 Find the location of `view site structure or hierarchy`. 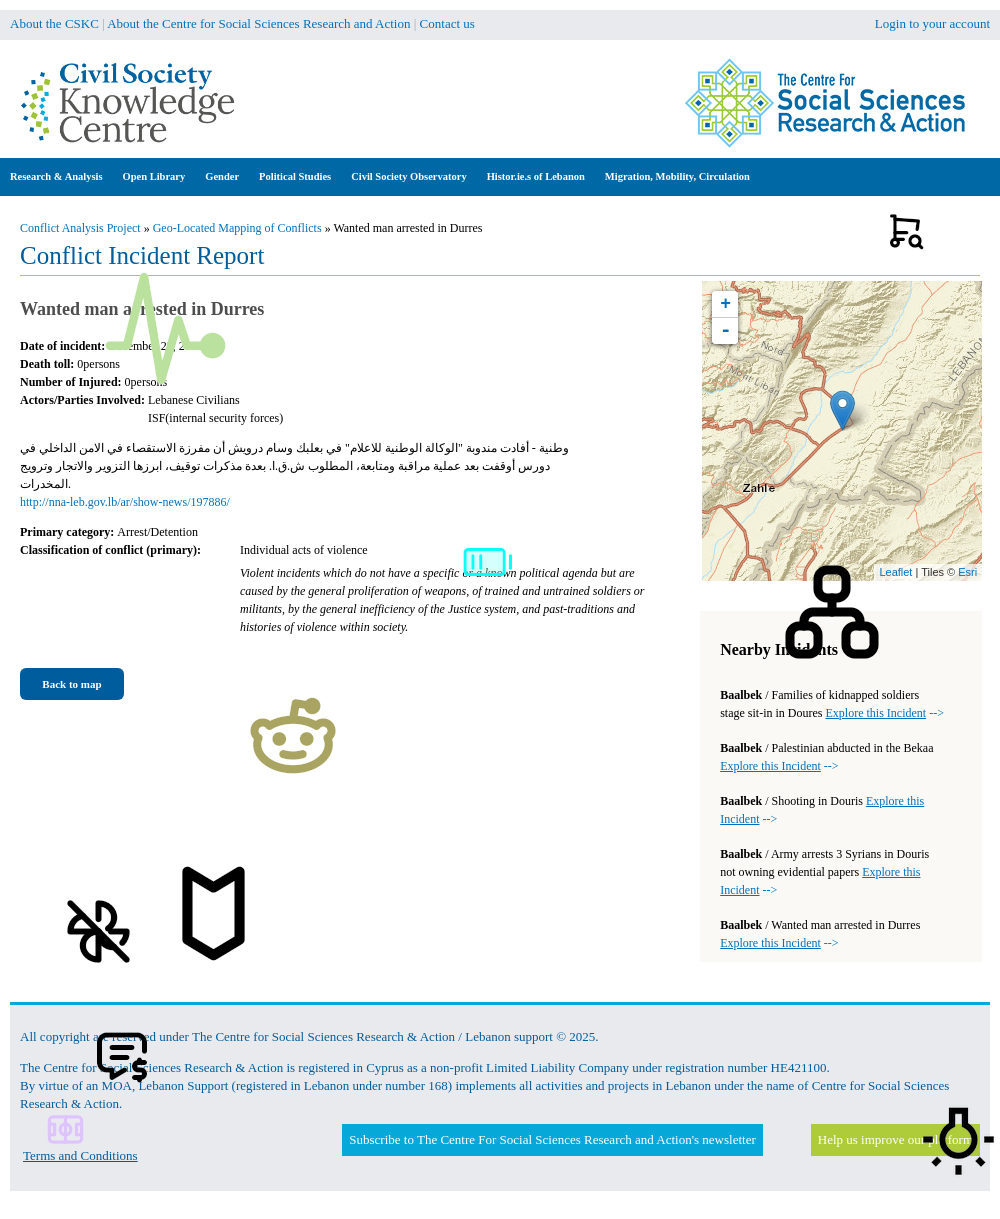

view site structure or hierarchy is located at coordinates (832, 612).